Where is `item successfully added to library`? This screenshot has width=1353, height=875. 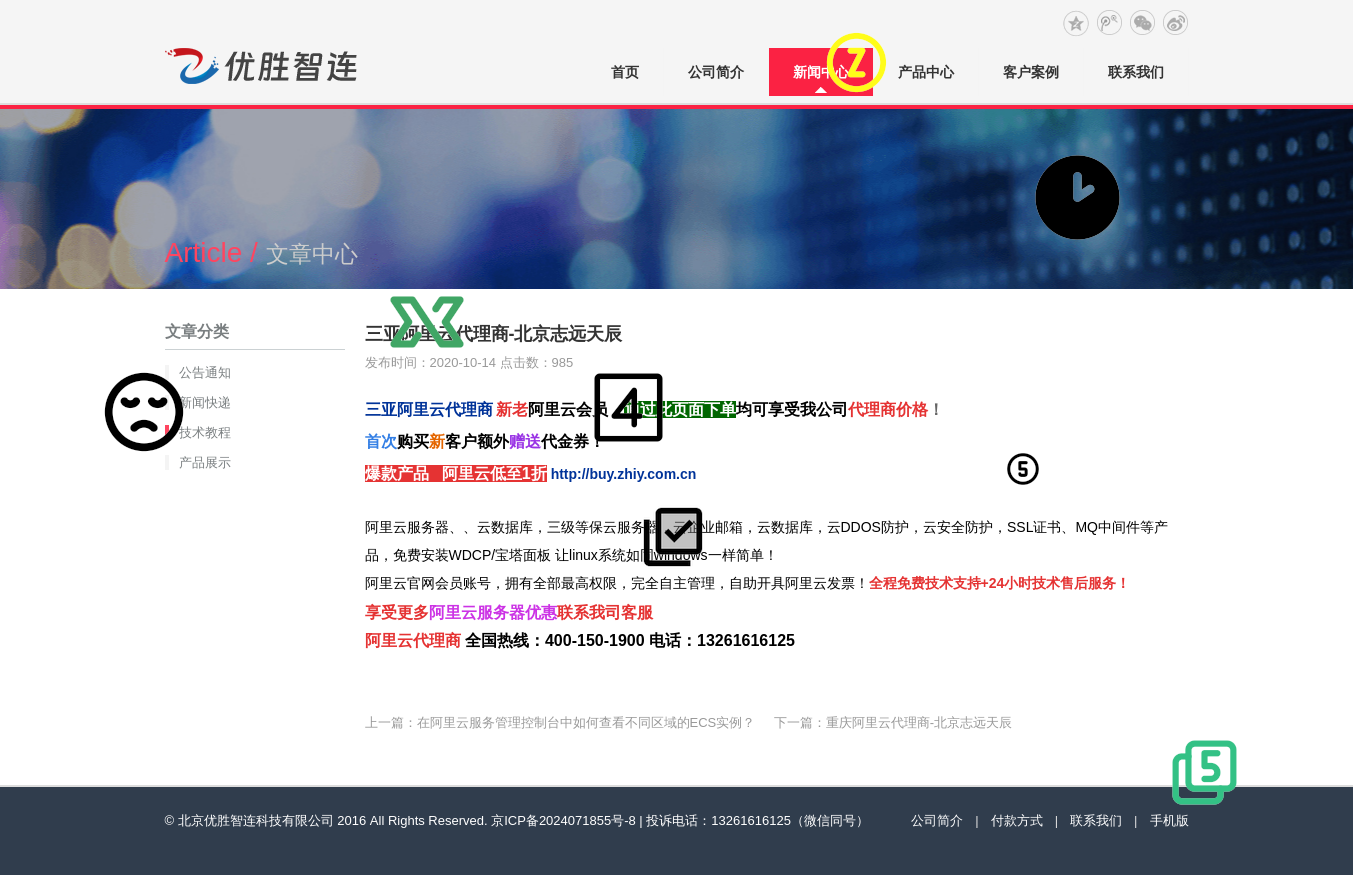
item successfully added to library is located at coordinates (673, 537).